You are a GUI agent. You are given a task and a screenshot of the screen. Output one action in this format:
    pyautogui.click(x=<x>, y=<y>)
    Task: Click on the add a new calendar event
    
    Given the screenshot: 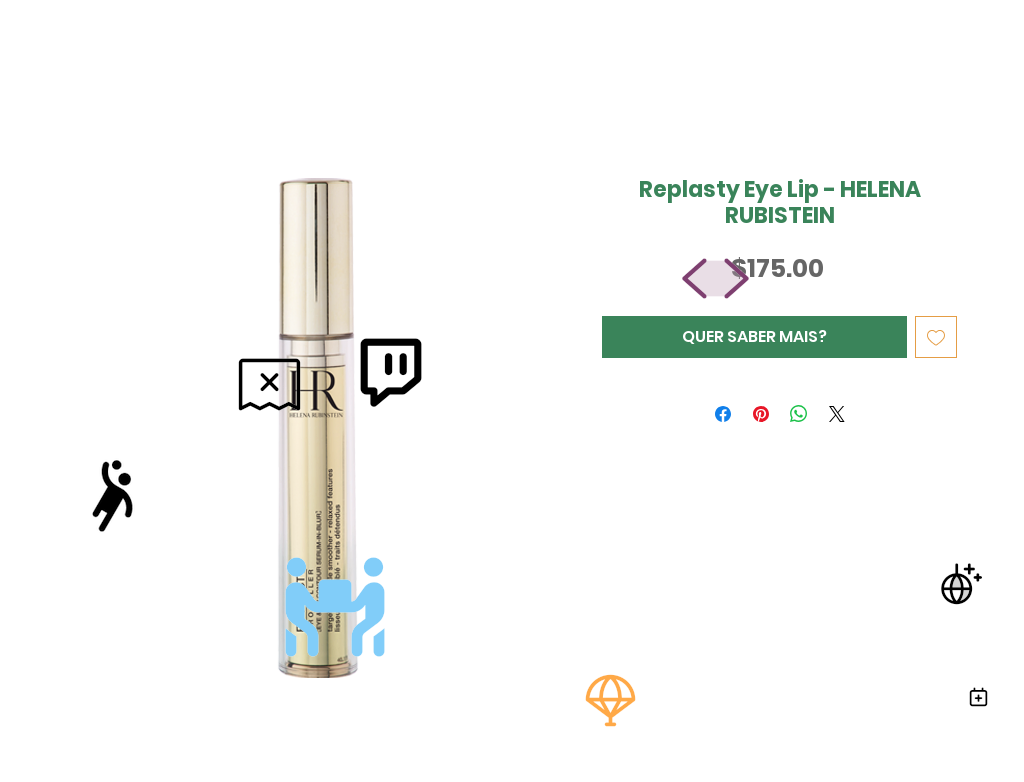 What is the action you would take?
    pyautogui.click(x=978, y=697)
    